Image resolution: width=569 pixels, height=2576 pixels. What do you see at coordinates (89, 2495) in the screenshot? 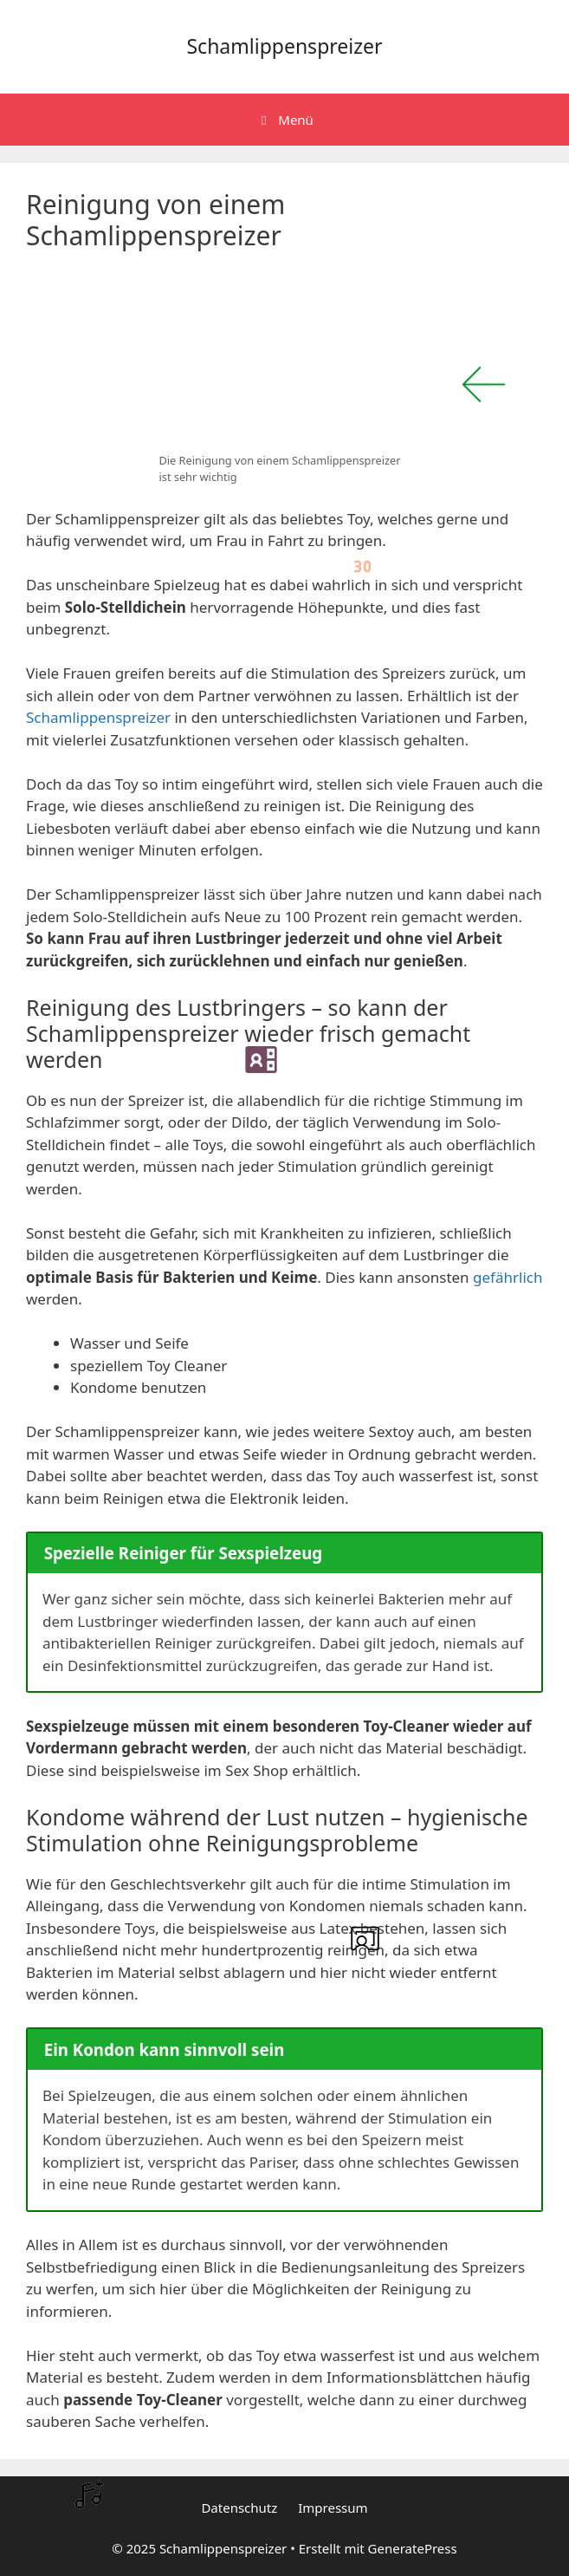
I see `add a new song to your library` at bounding box center [89, 2495].